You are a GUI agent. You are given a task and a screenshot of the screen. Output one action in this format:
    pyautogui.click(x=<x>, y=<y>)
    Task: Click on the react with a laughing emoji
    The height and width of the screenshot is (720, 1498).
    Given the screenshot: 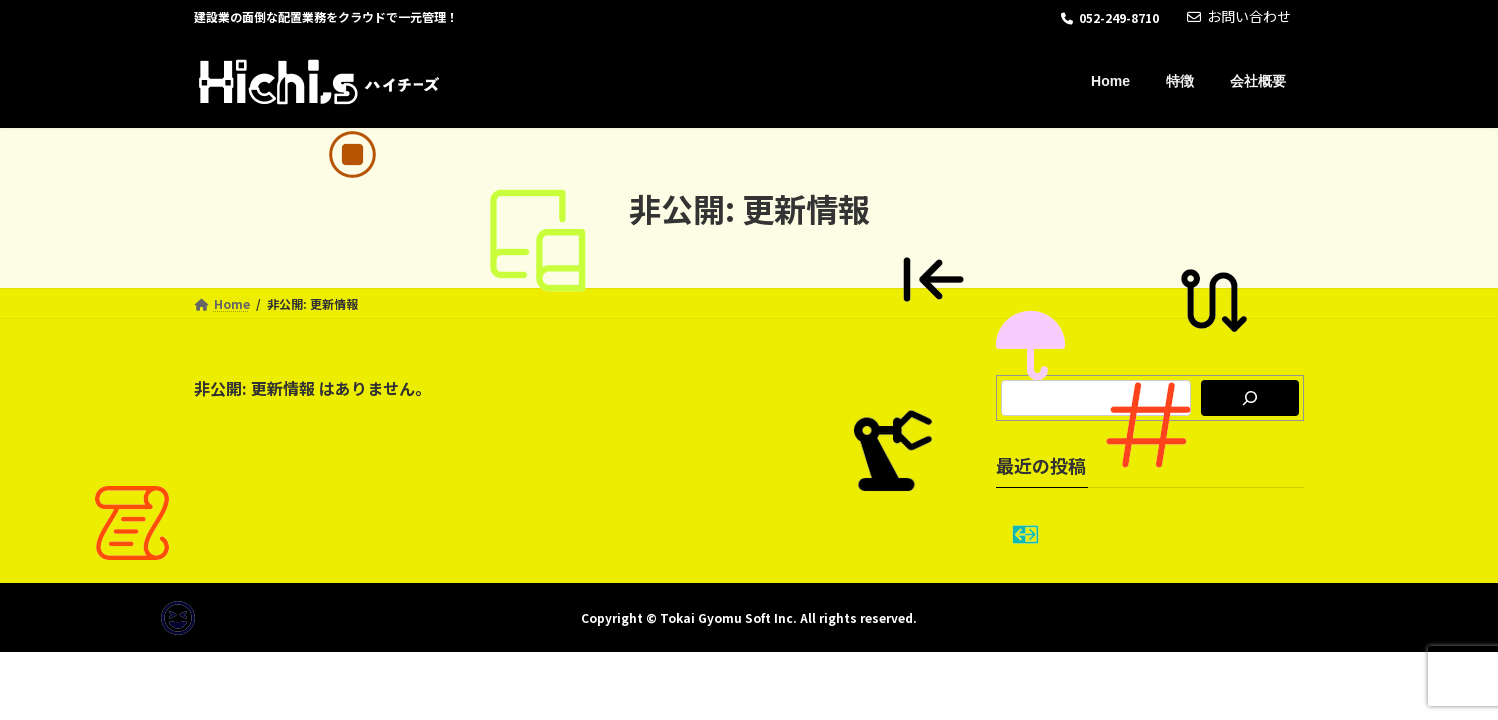 What is the action you would take?
    pyautogui.click(x=178, y=618)
    